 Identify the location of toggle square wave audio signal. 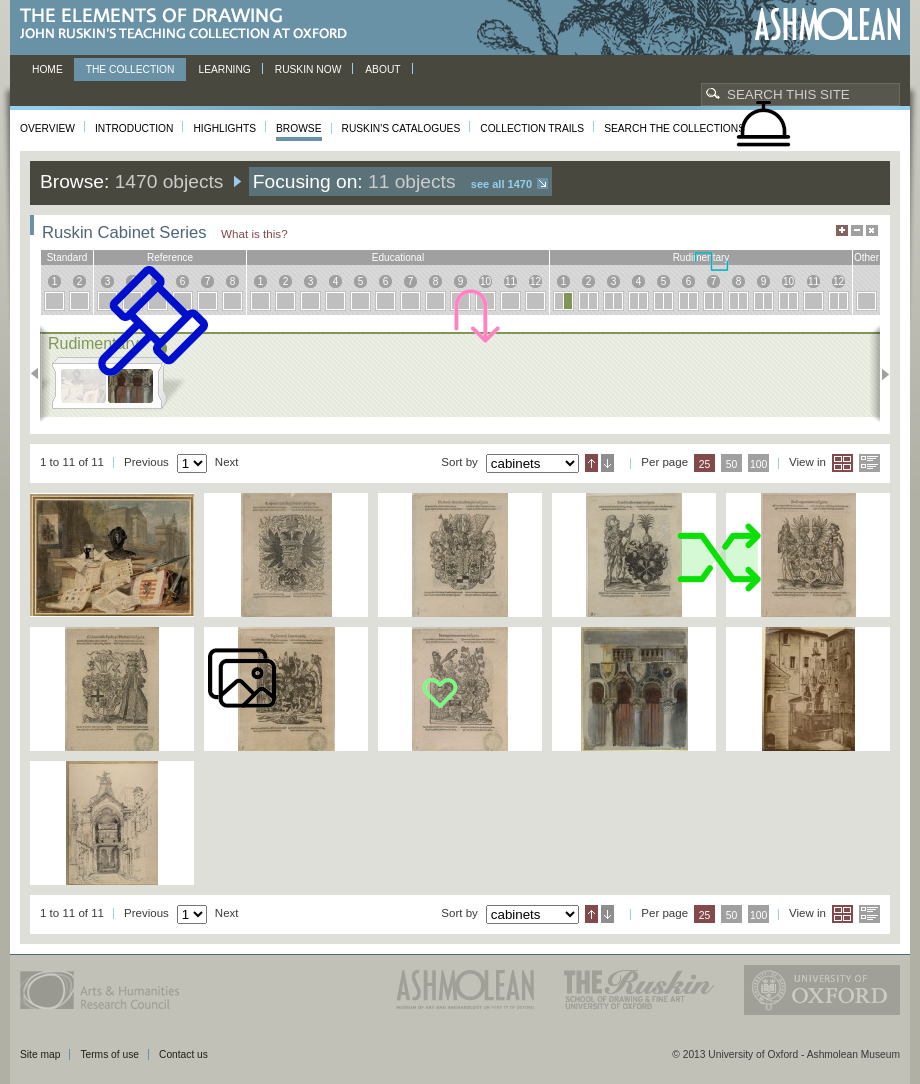
(711, 261).